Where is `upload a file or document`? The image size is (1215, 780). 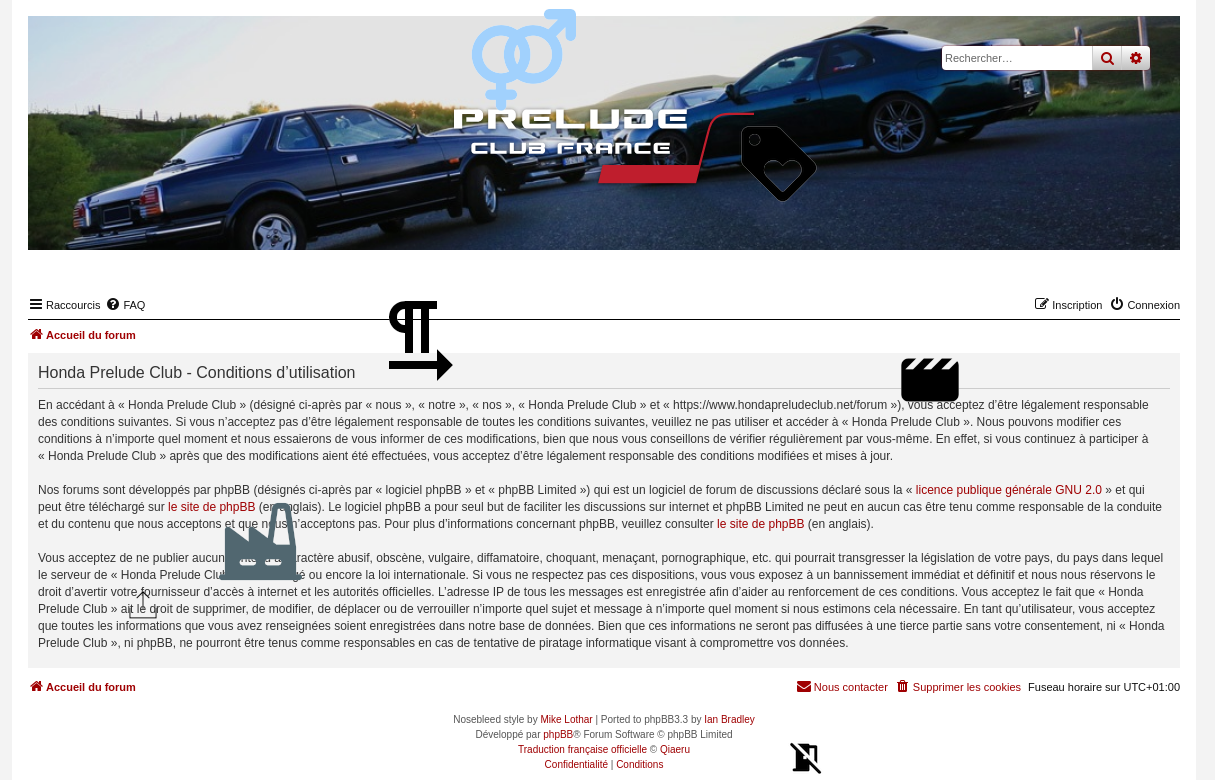
upload a file or document is located at coordinates (143, 606).